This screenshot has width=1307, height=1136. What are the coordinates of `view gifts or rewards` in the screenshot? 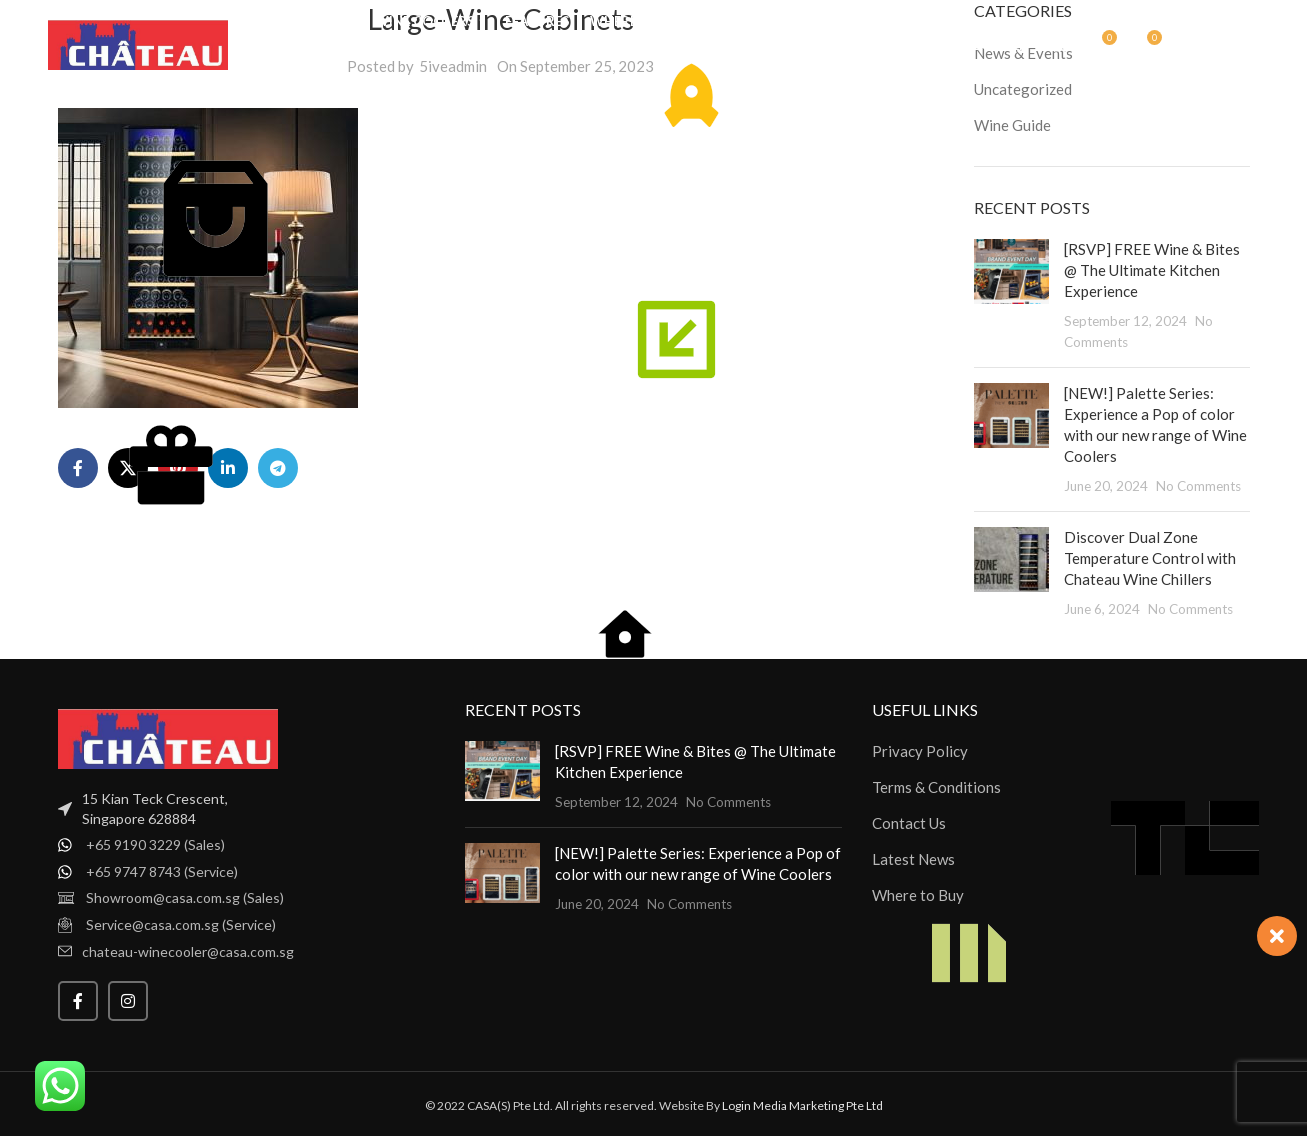 It's located at (171, 467).